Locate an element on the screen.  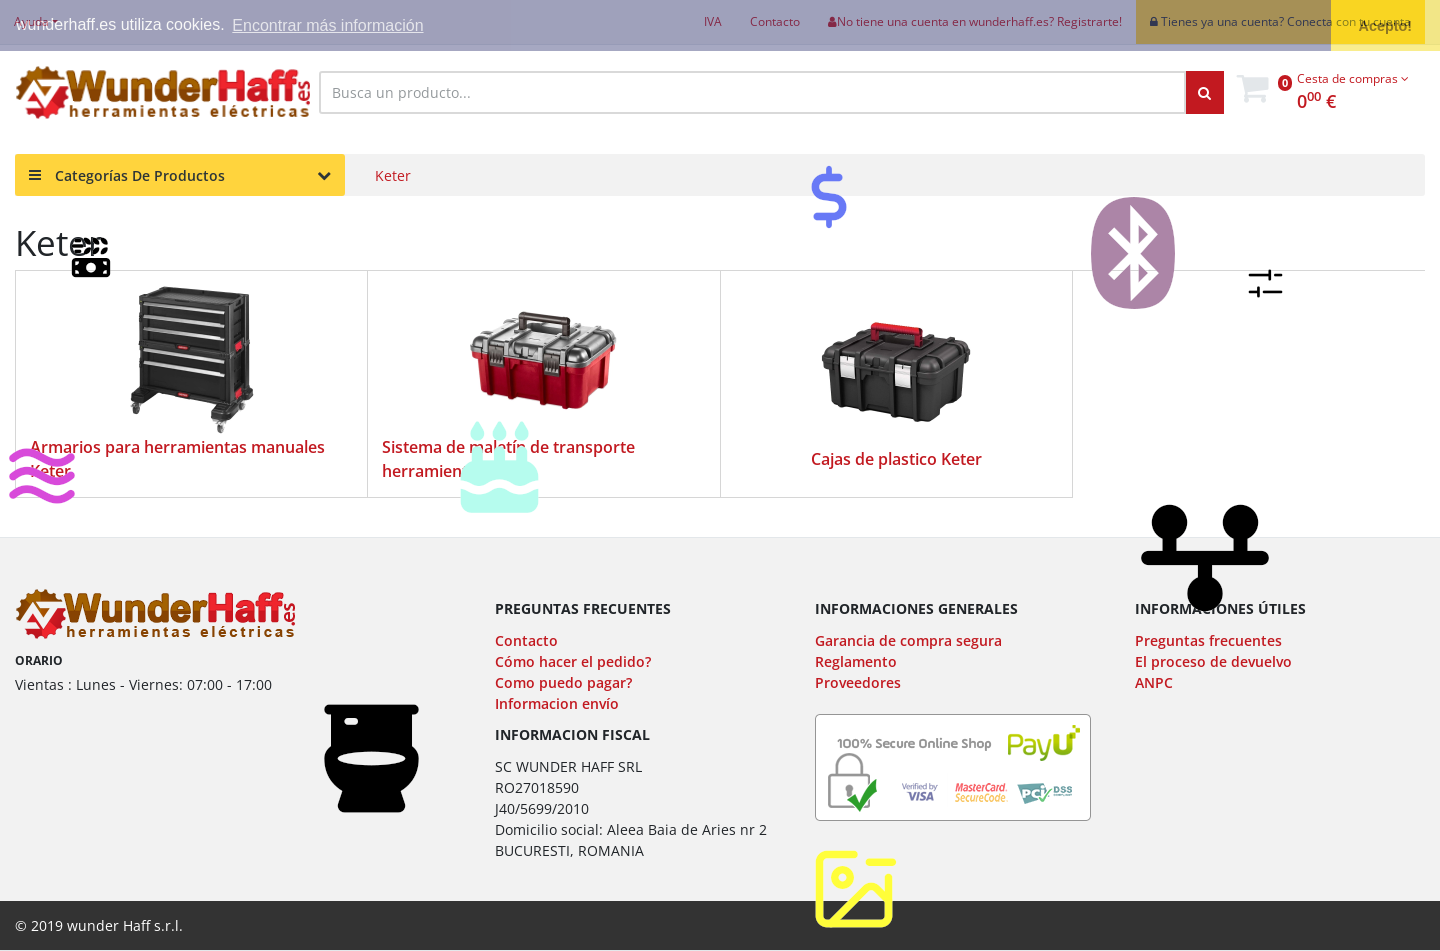
indicates restroom or bathroom location is located at coordinates (371, 758).